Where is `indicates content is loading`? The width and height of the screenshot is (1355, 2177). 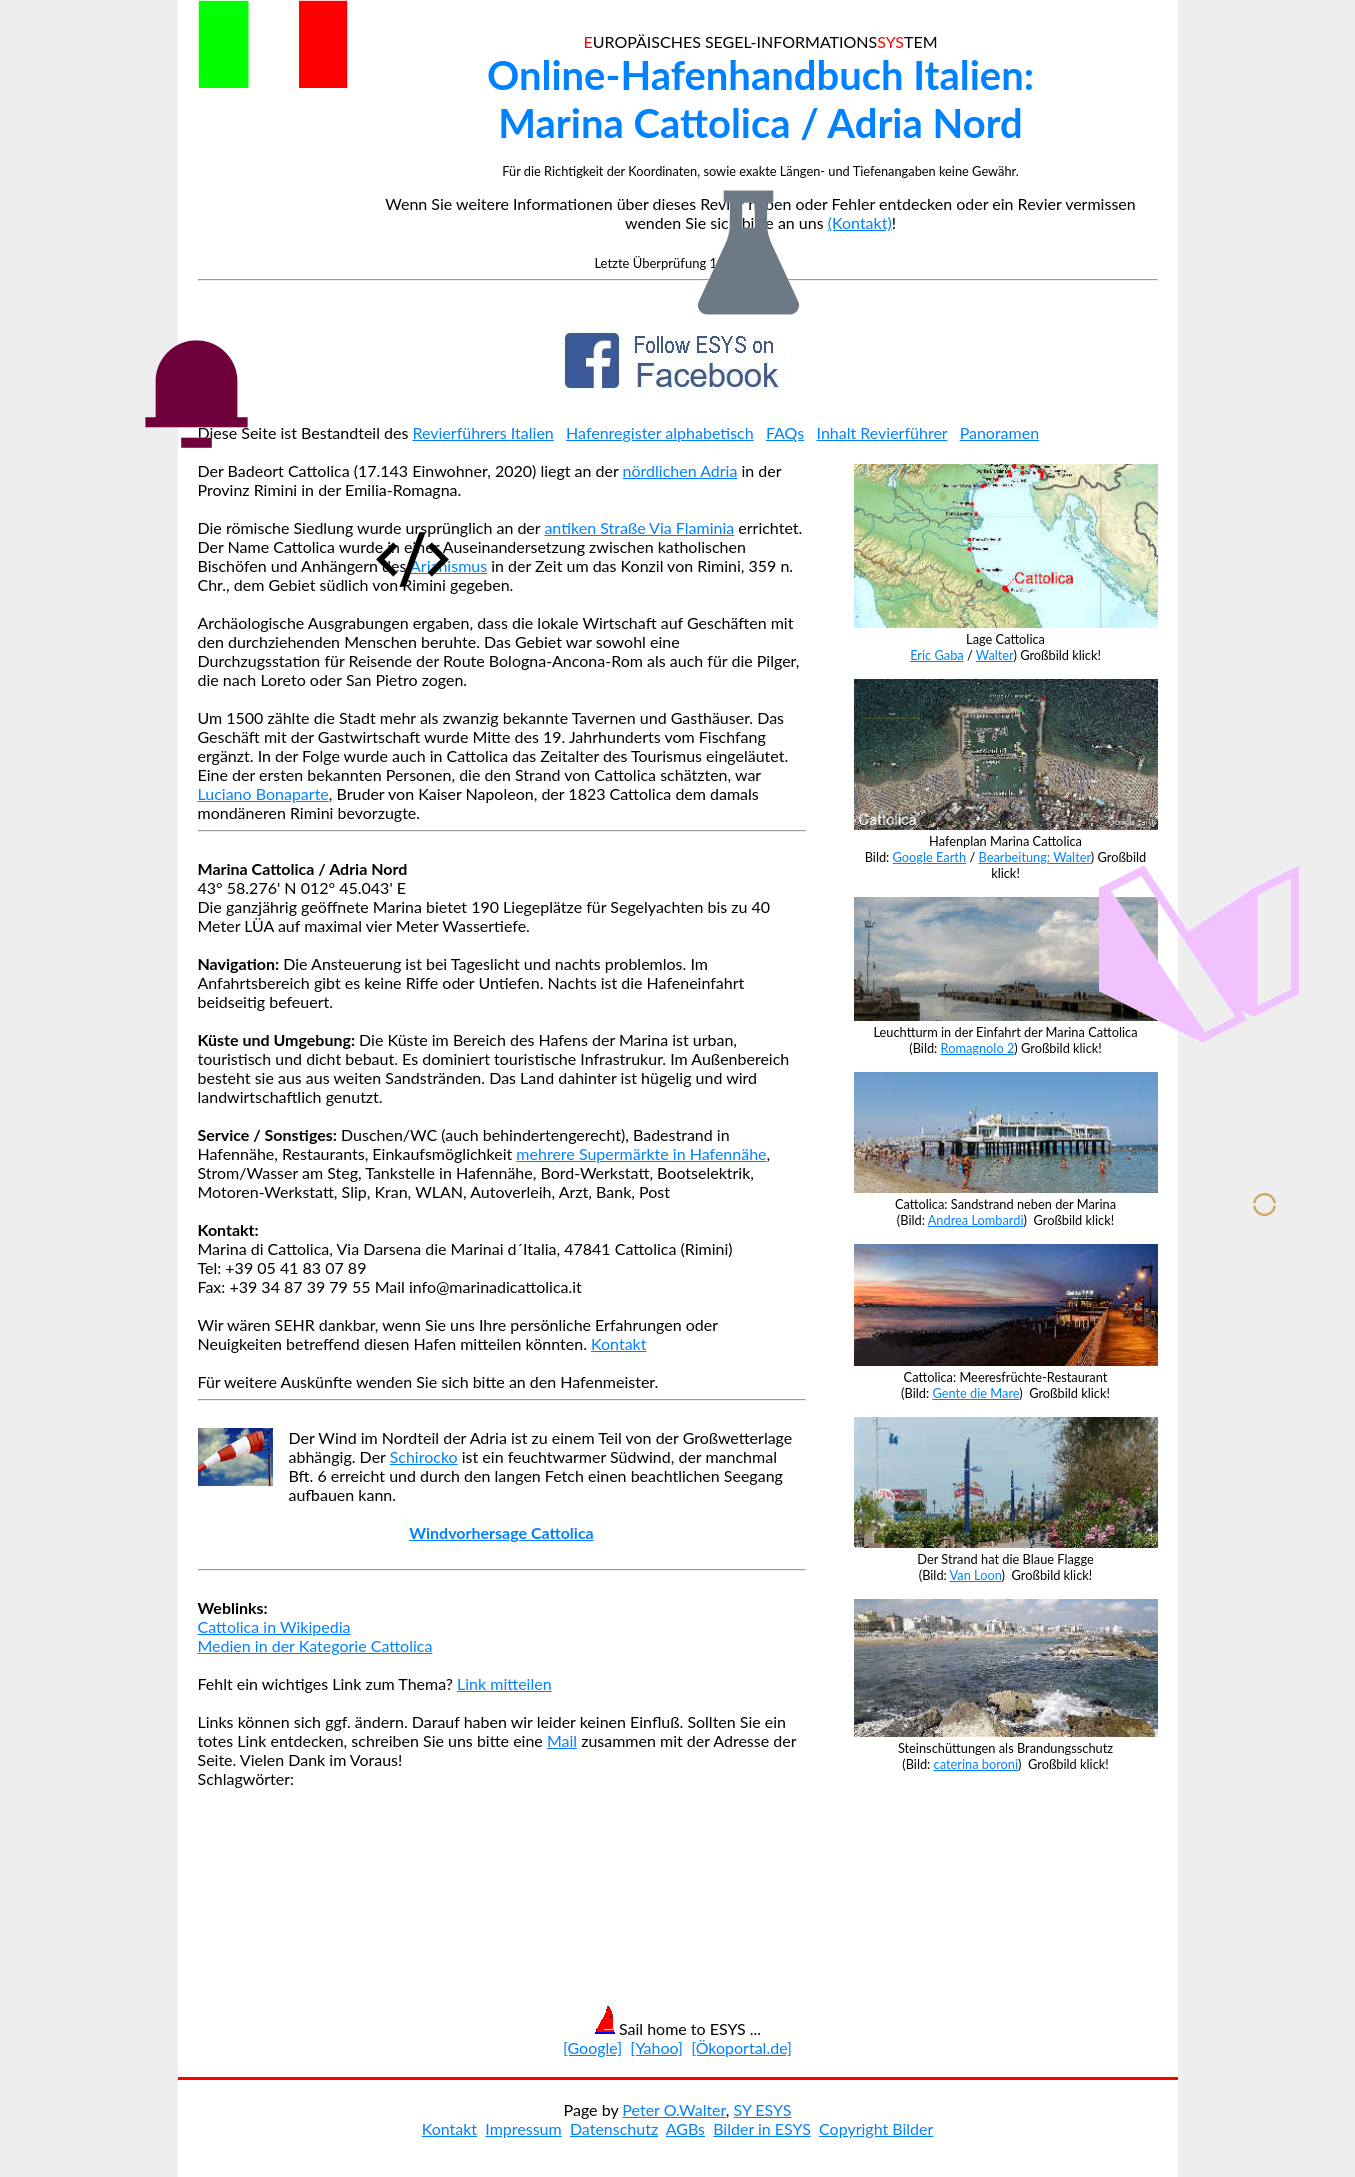 indicates content is loading is located at coordinates (1264, 1204).